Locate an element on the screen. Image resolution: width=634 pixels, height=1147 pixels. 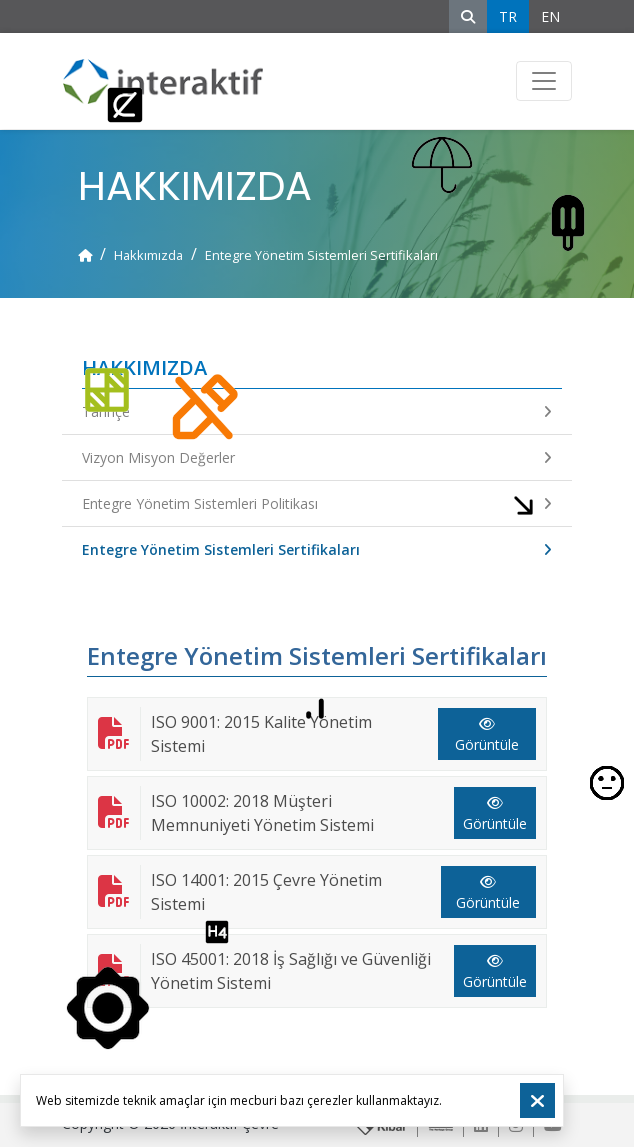
indicates a "not subset of" mathematical relationship is located at coordinates (125, 105).